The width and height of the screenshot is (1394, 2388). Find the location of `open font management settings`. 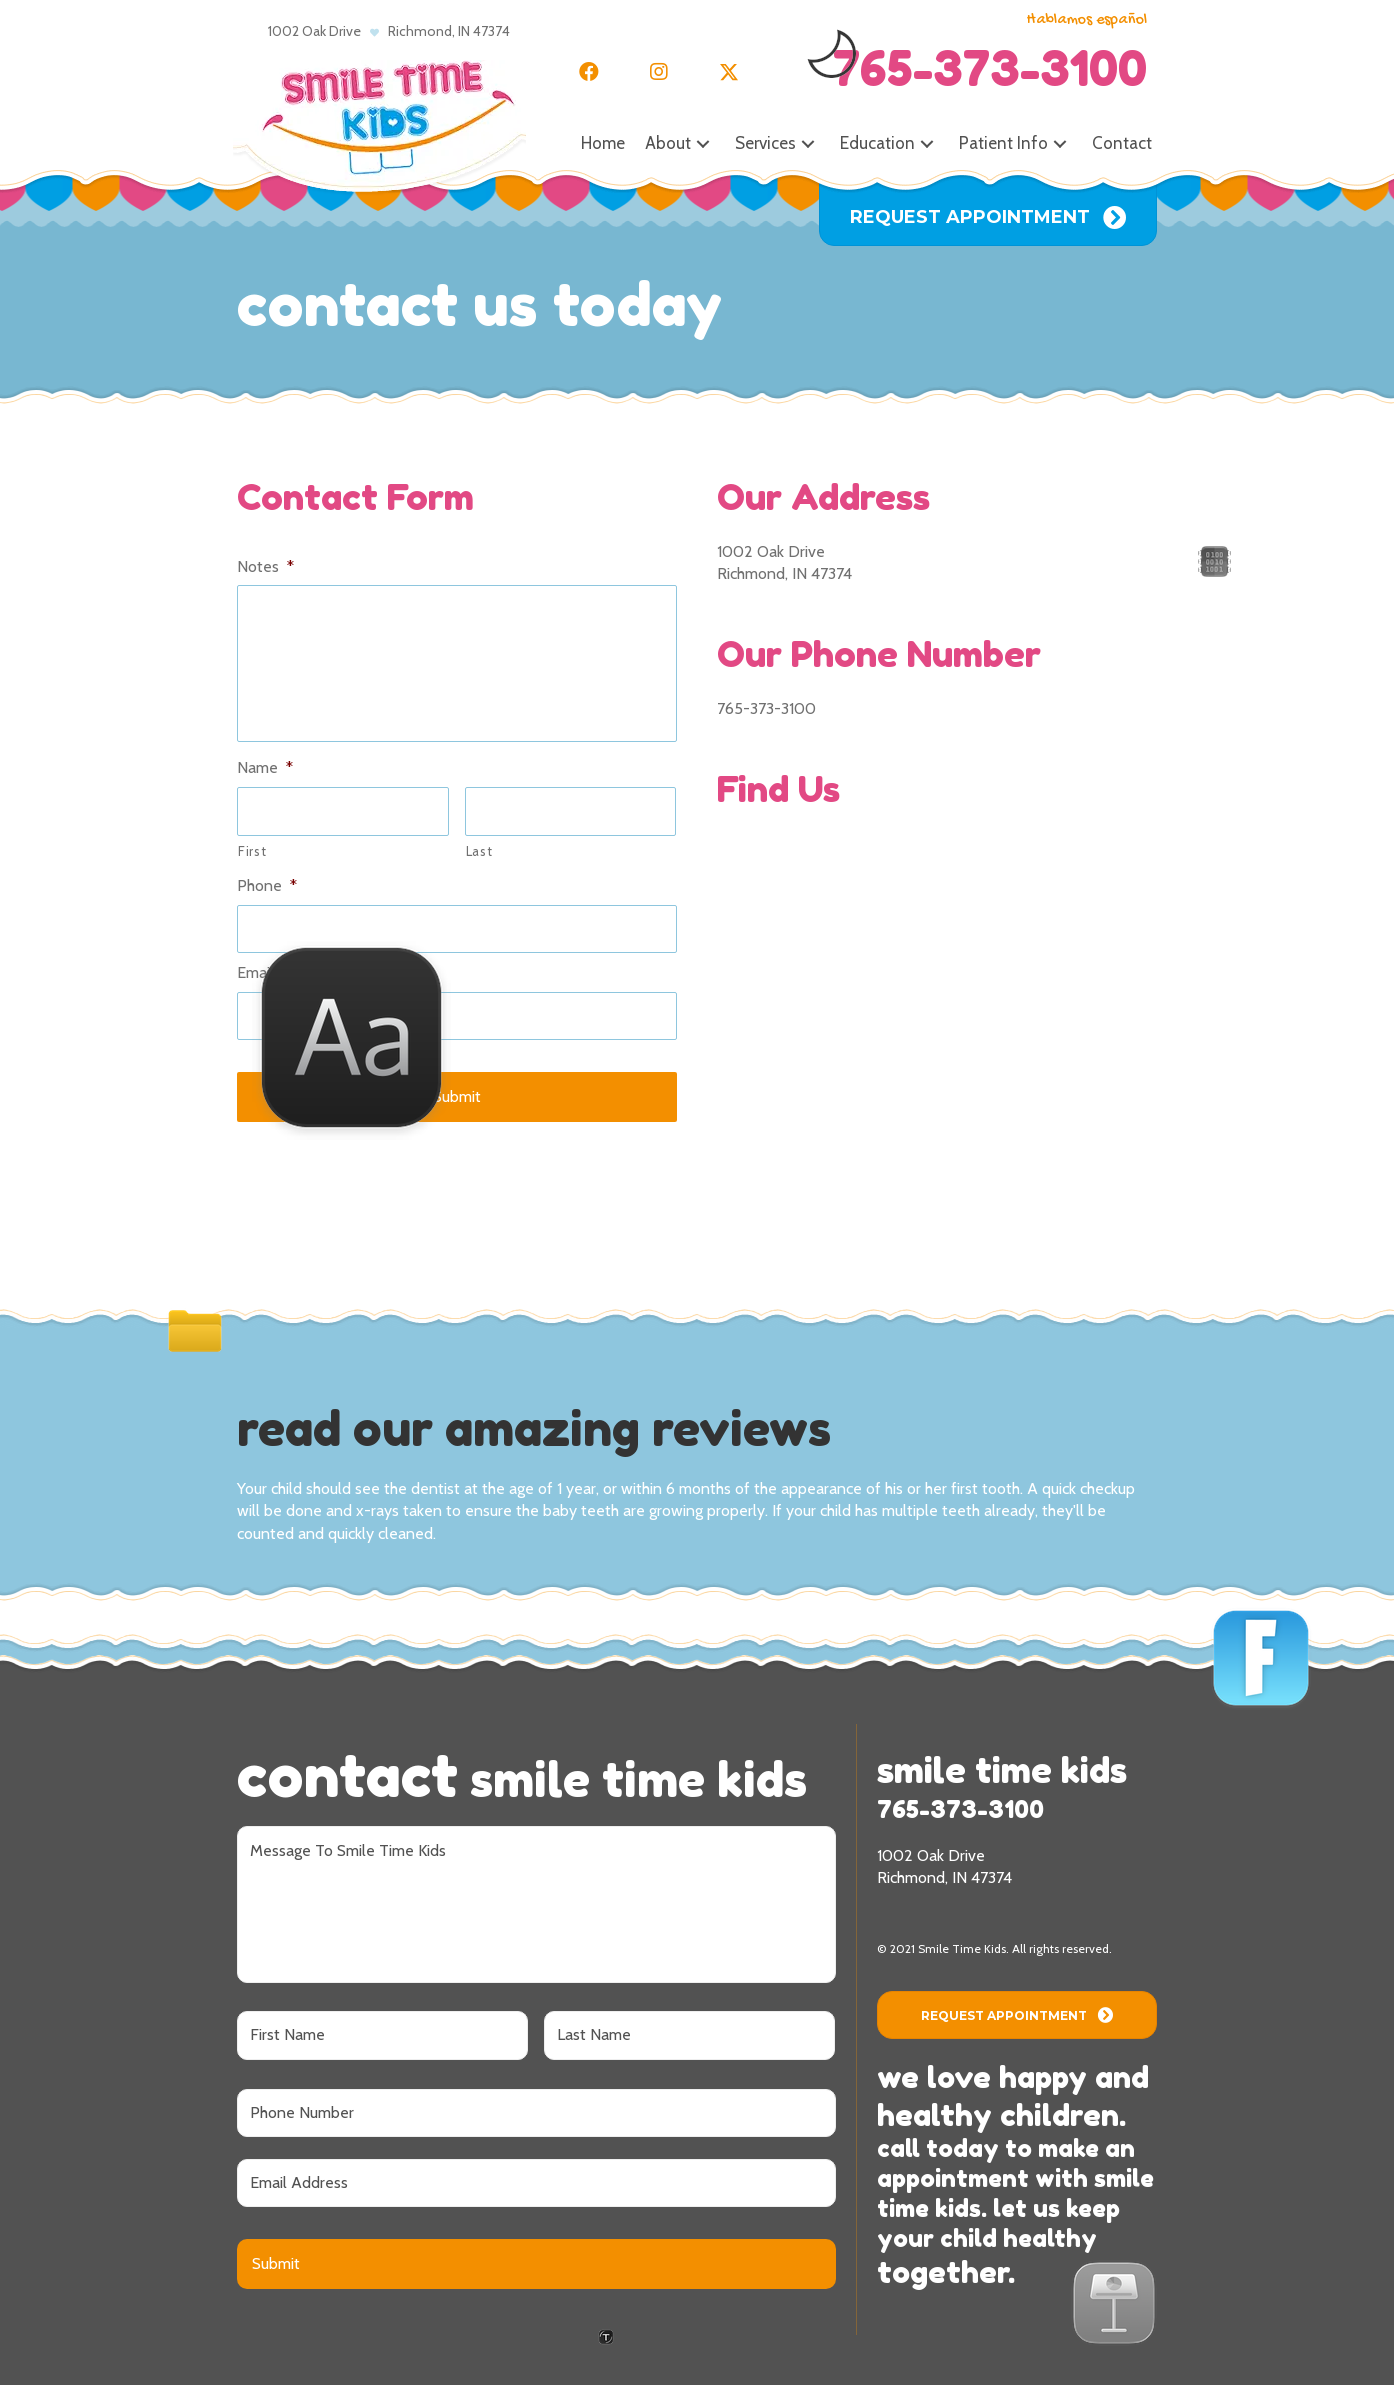

open font management settings is located at coordinates (351, 1037).